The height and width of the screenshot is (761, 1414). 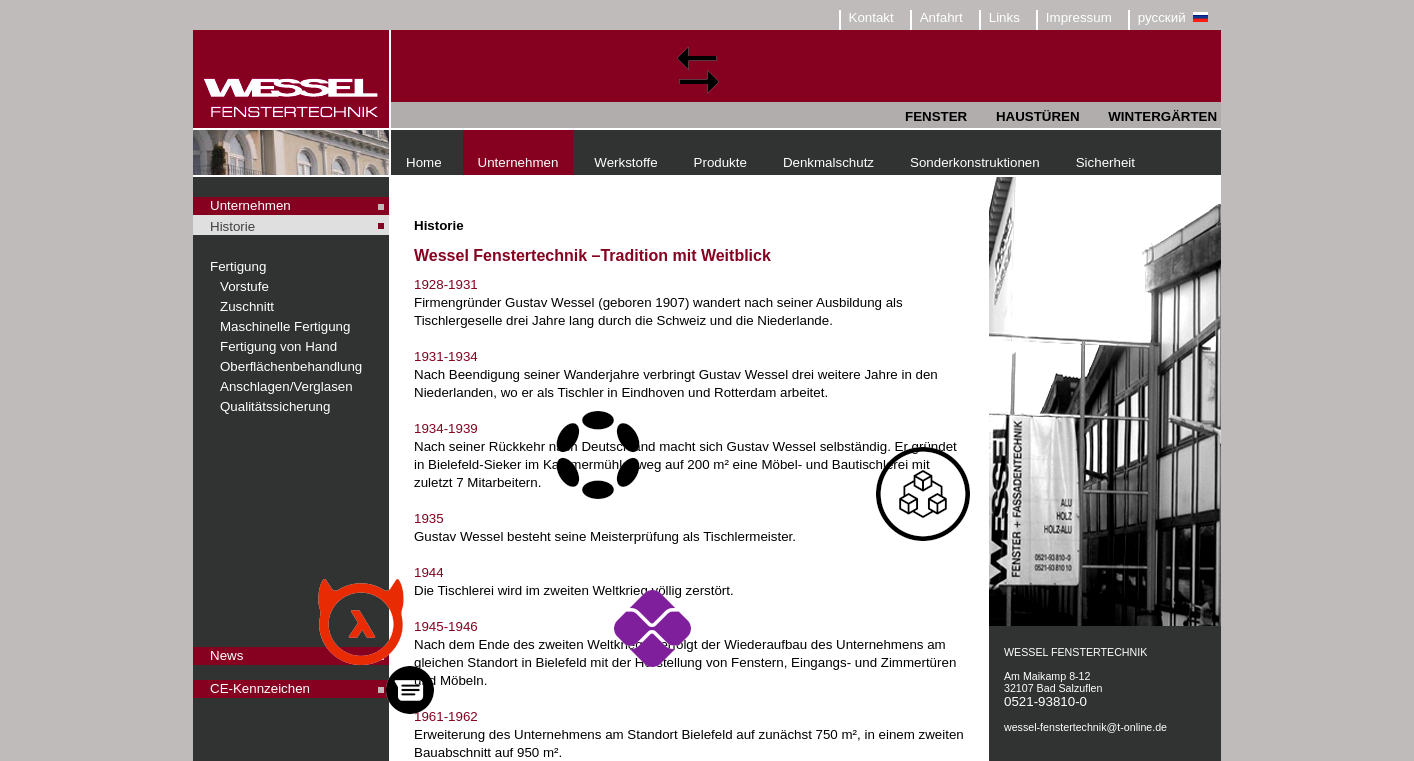 I want to click on tRPC framework logo, so click(x=923, y=494).